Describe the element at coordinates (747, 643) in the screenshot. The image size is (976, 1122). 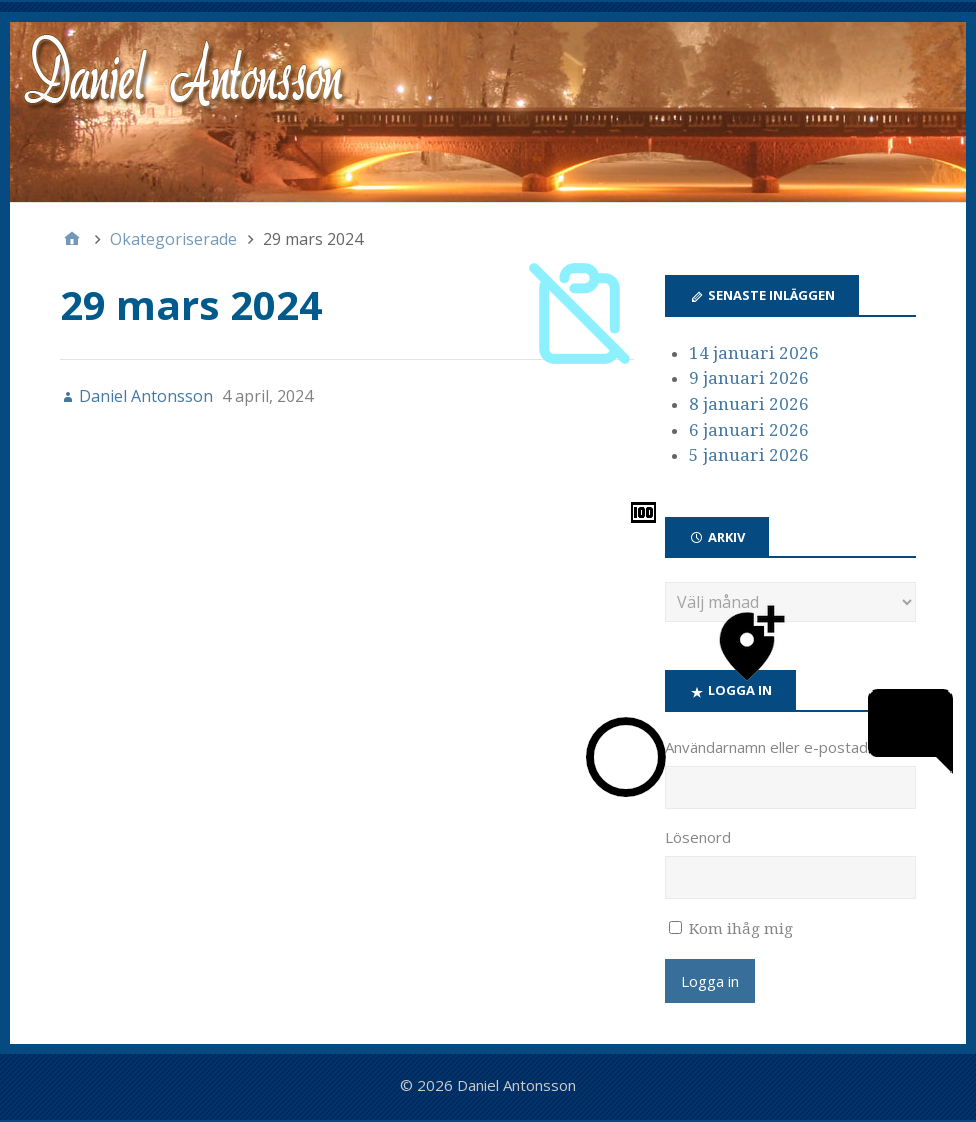
I see `add a new location pin to the map` at that location.